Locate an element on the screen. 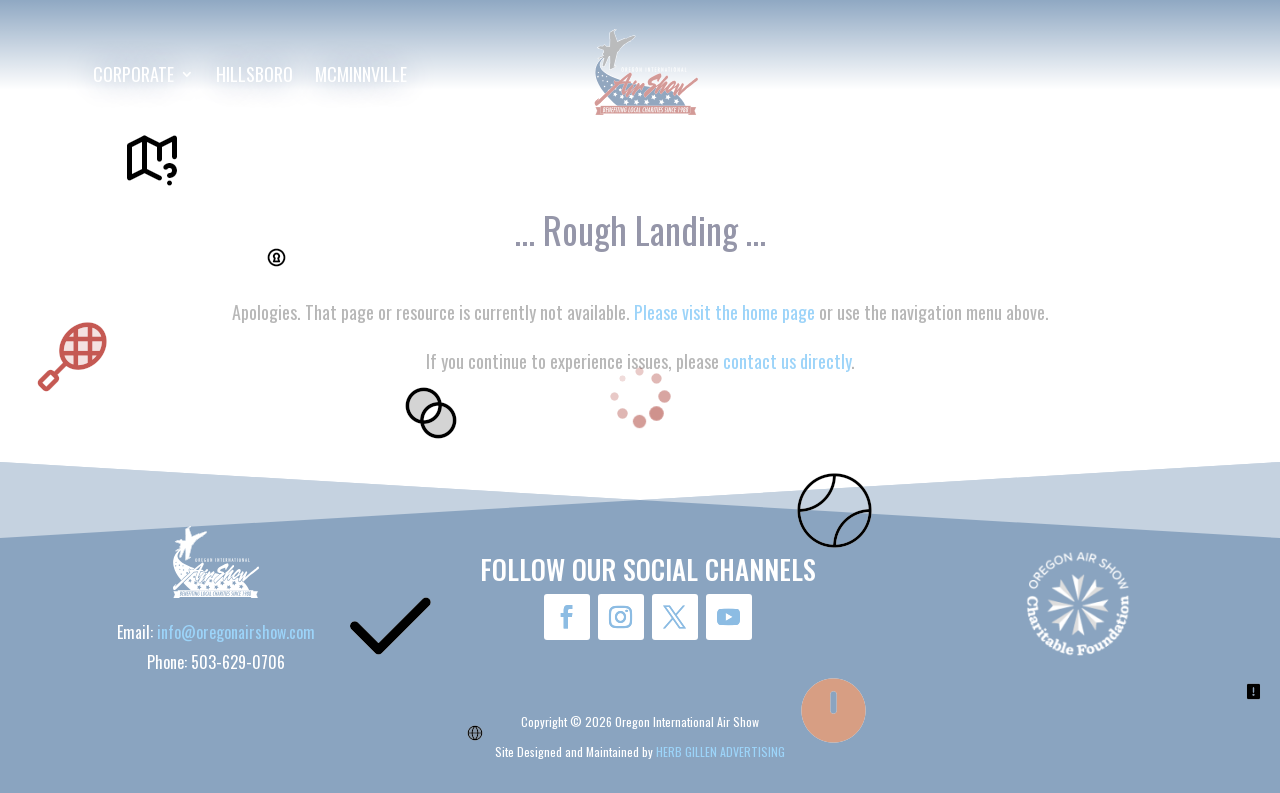 The height and width of the screenshot is (793, 1280). access secure or locked content is located at coordinates (276, 257).